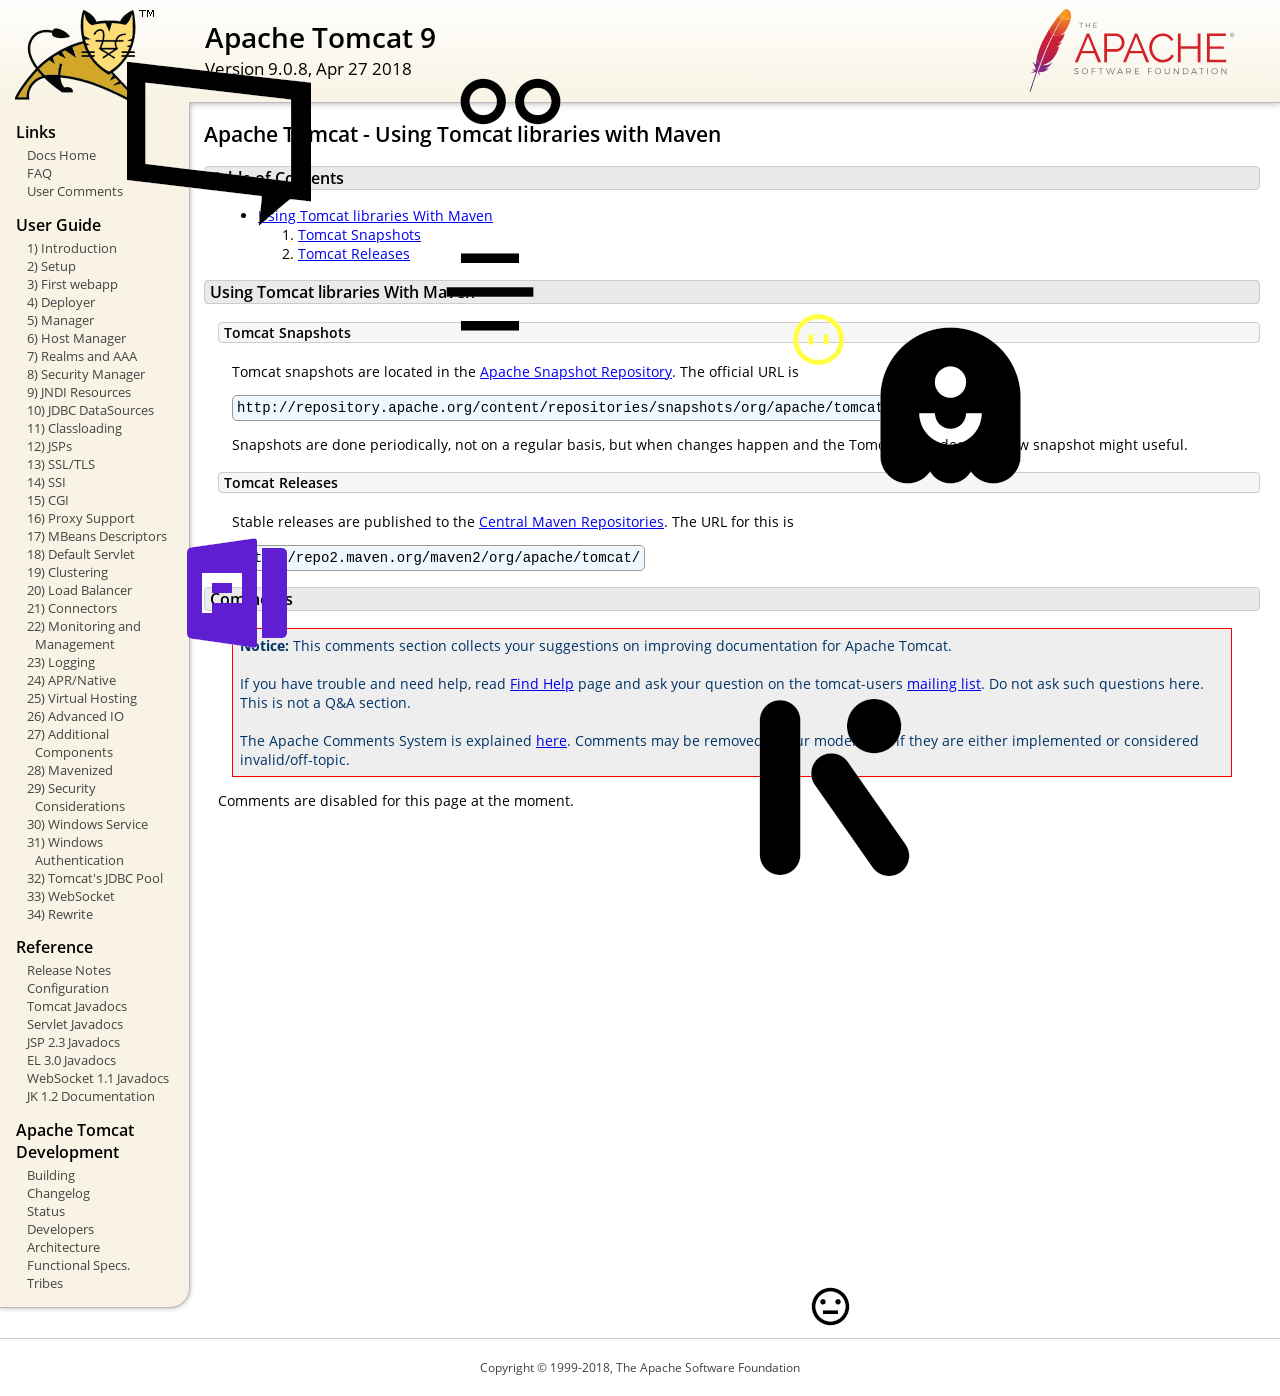  Describe the element at coordinates (834, 787) in the screenshot. I see `kaios mobile operating system logo` at that location.